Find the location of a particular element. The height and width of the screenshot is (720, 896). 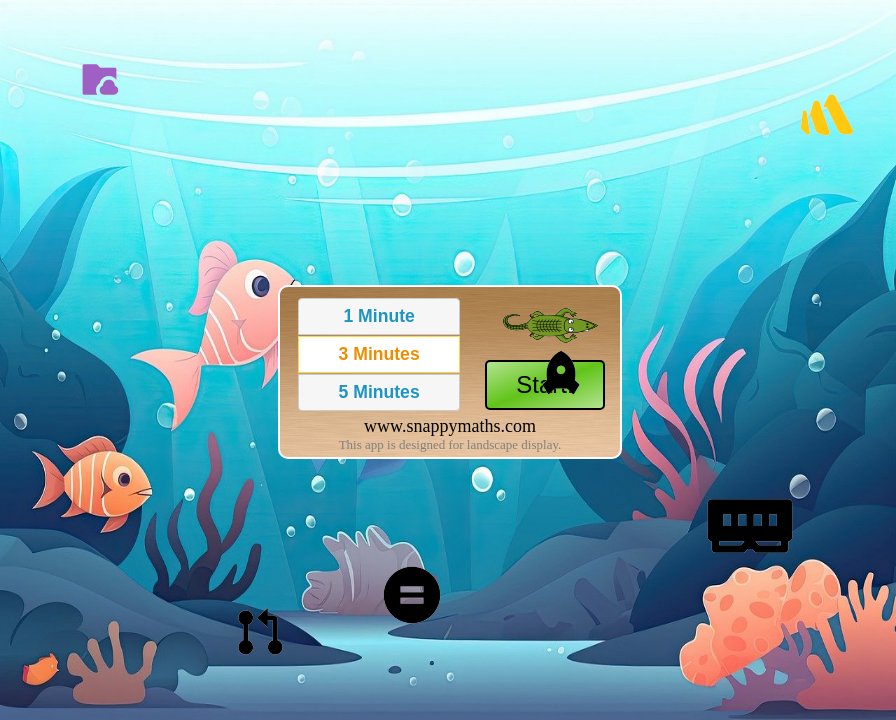

access cloud storage folder is located at coordinates (99, 79).